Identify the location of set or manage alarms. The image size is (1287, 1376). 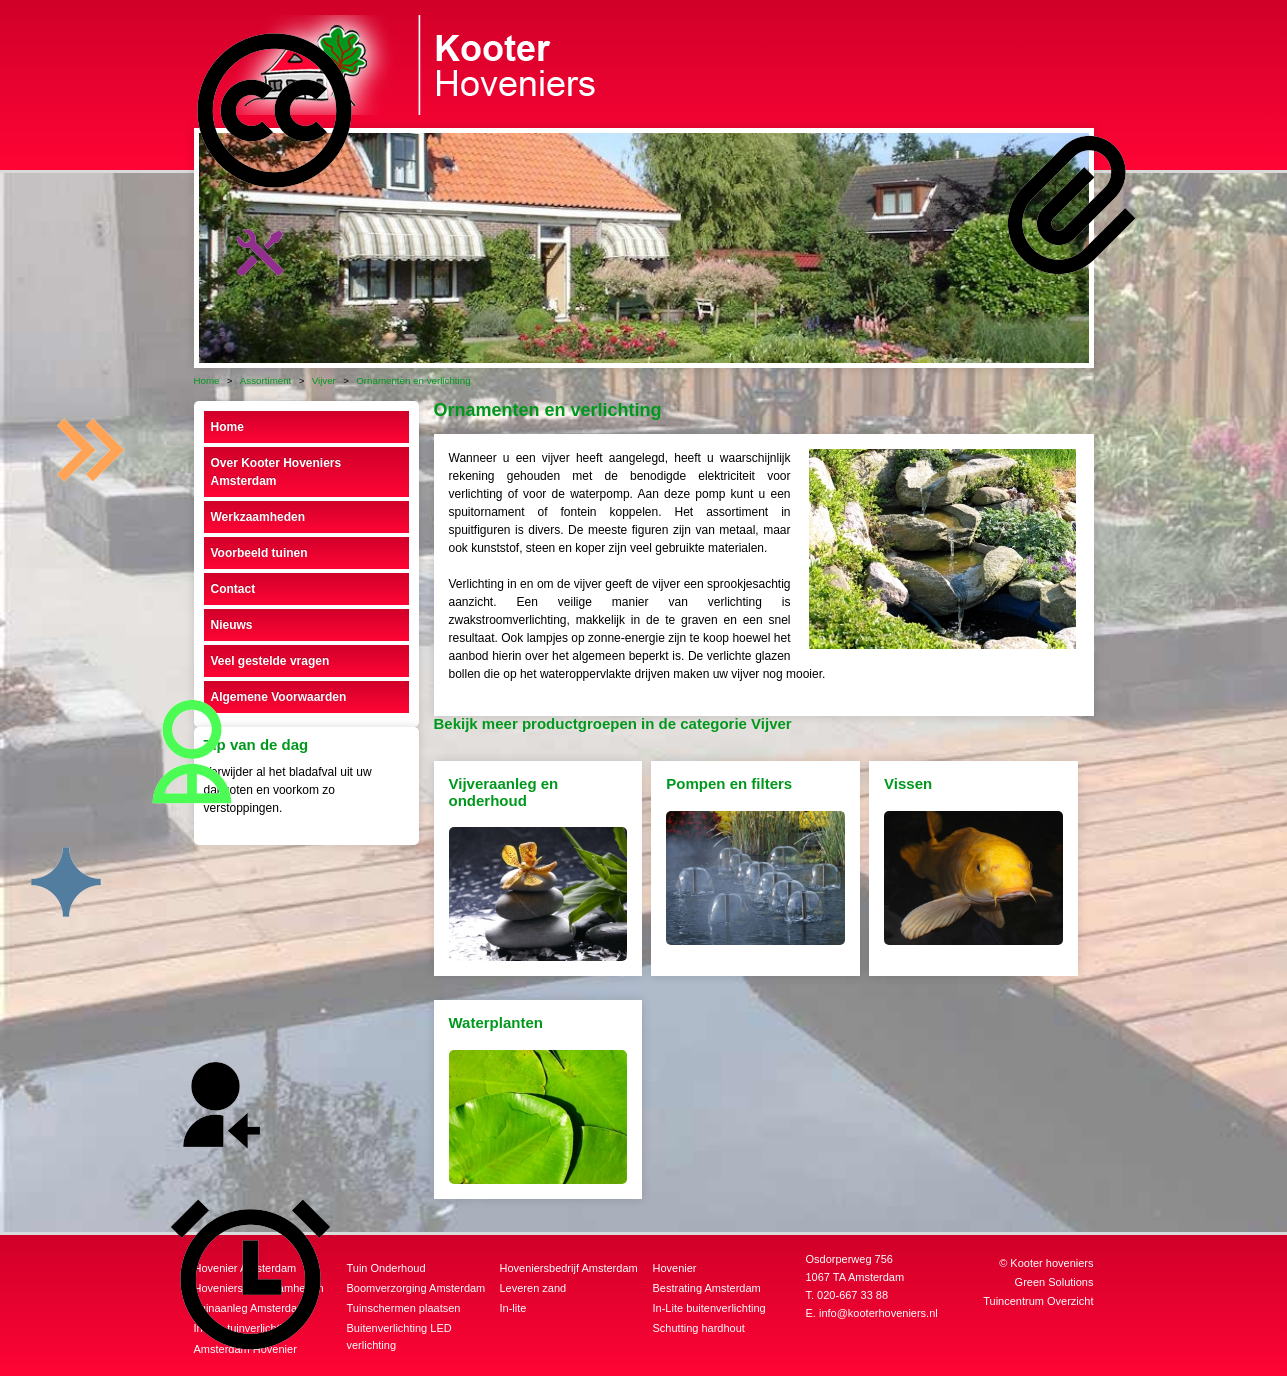
(250, 1271).